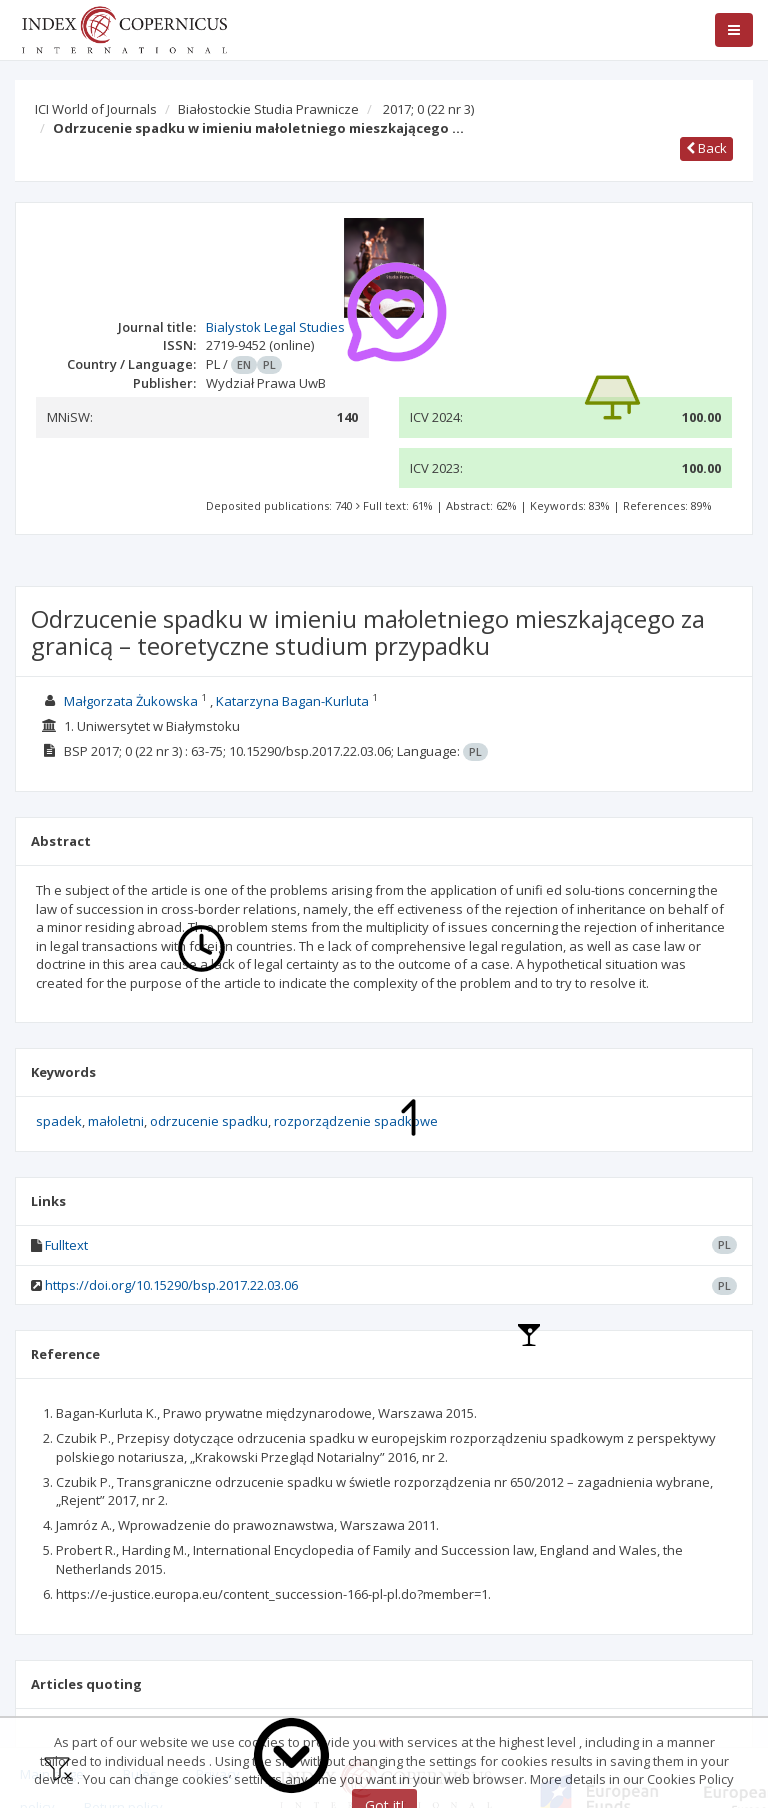 This screenshot has width=768, height=1808. Describe the element at coordinates (397, 312) in the screenshot. I see `send a message to favorites` at that location.